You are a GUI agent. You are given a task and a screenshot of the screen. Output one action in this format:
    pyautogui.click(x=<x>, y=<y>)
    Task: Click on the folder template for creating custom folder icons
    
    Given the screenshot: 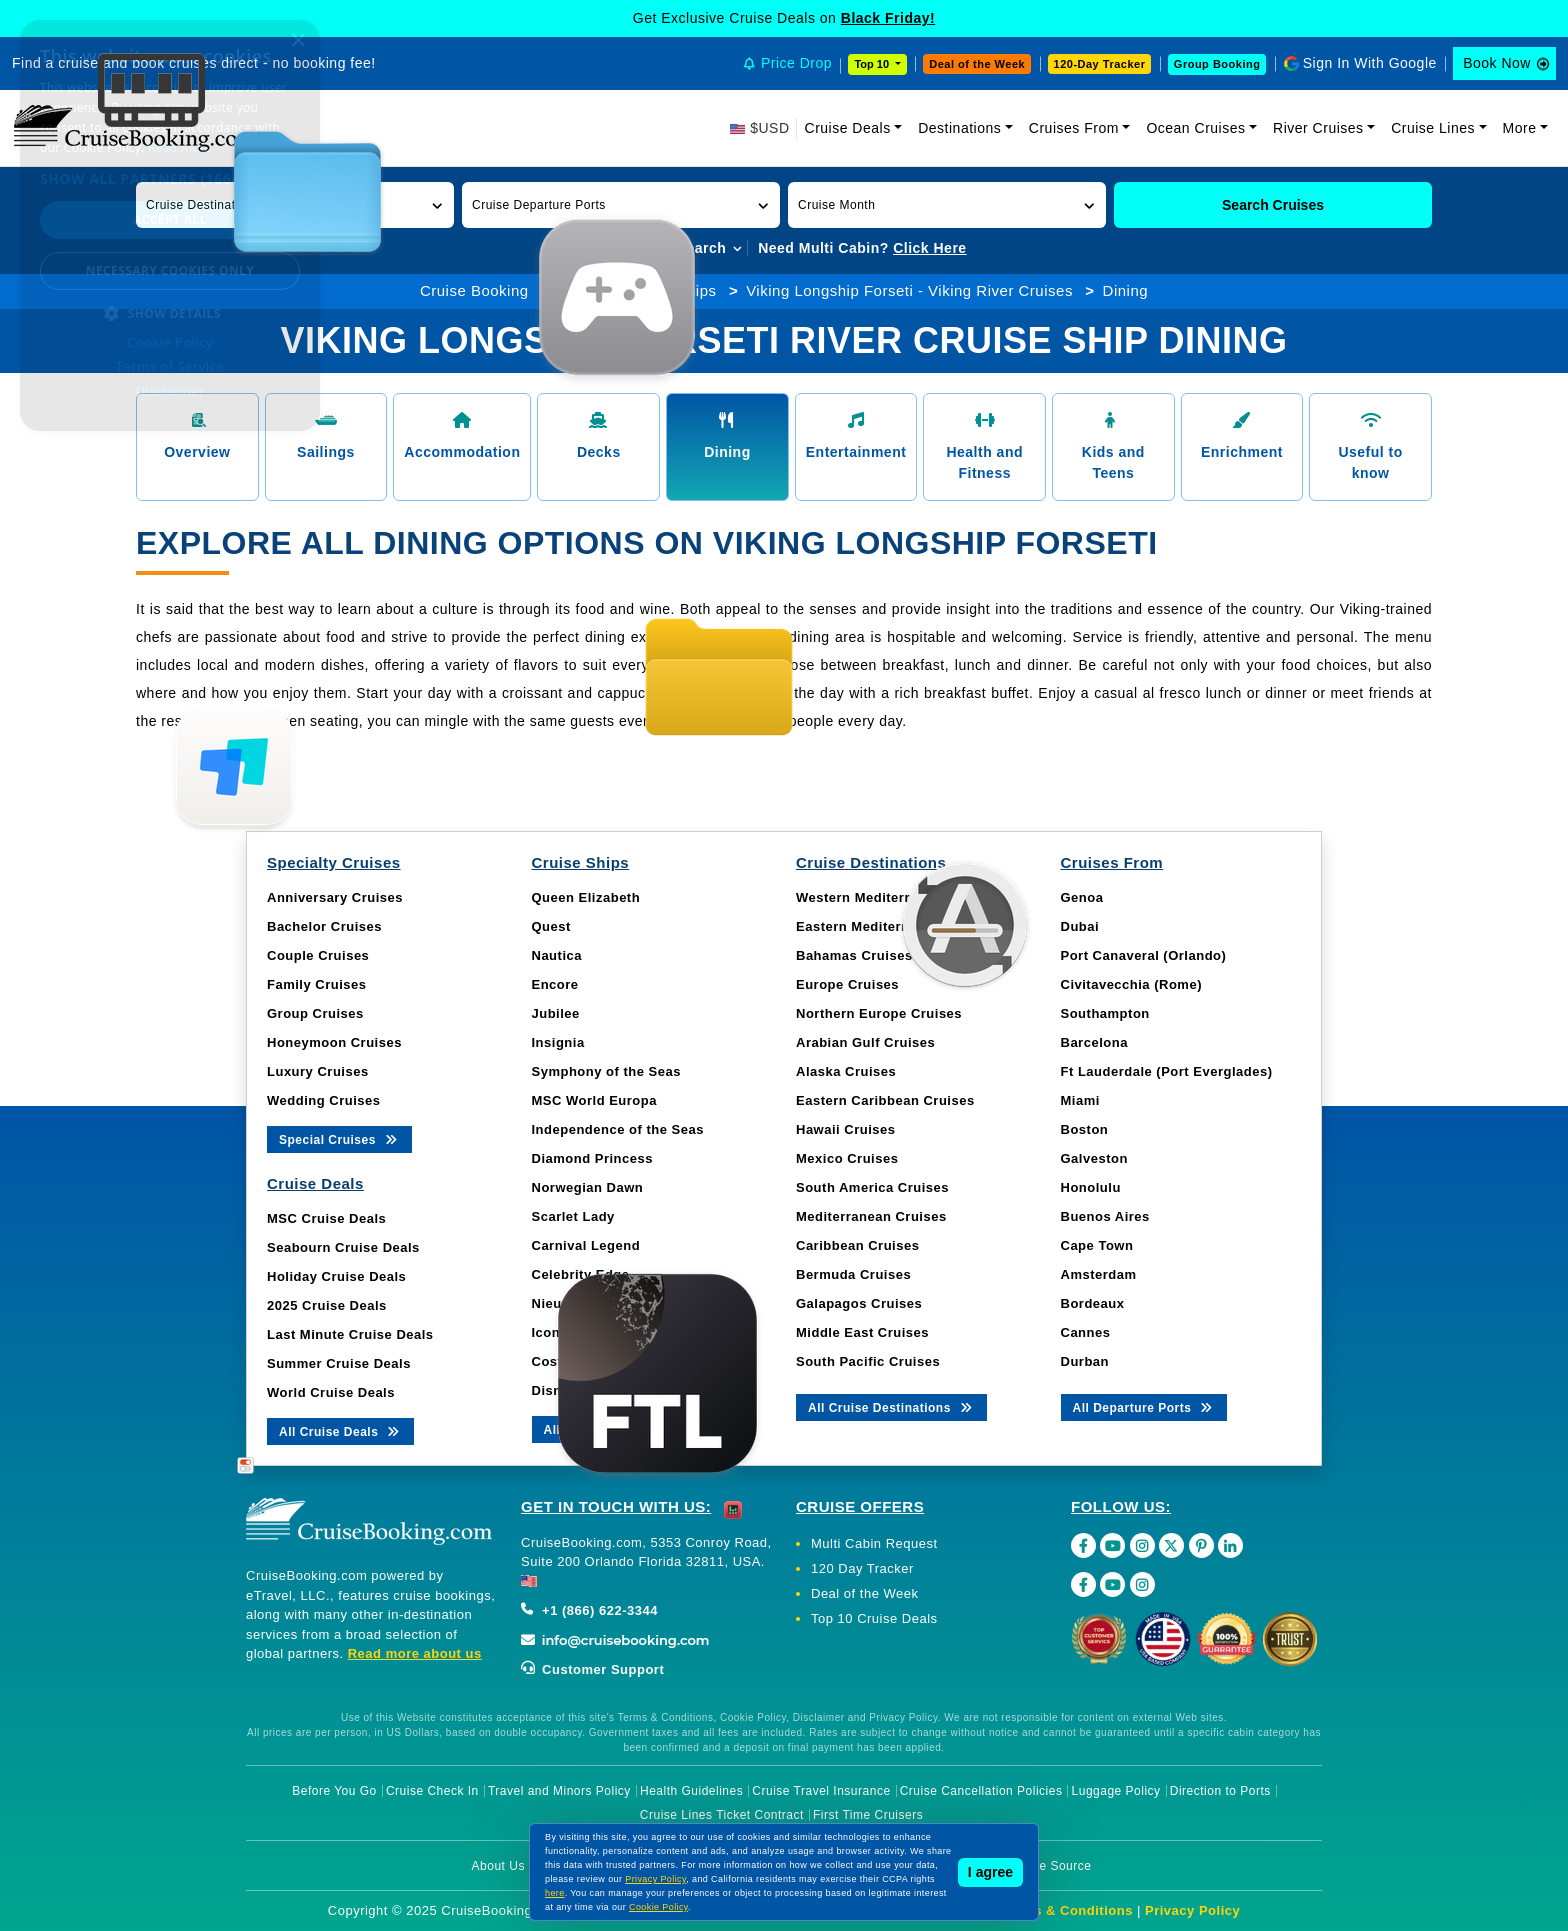 What is the action you would take?
    pyautogui.click(x=307, y=191)
    